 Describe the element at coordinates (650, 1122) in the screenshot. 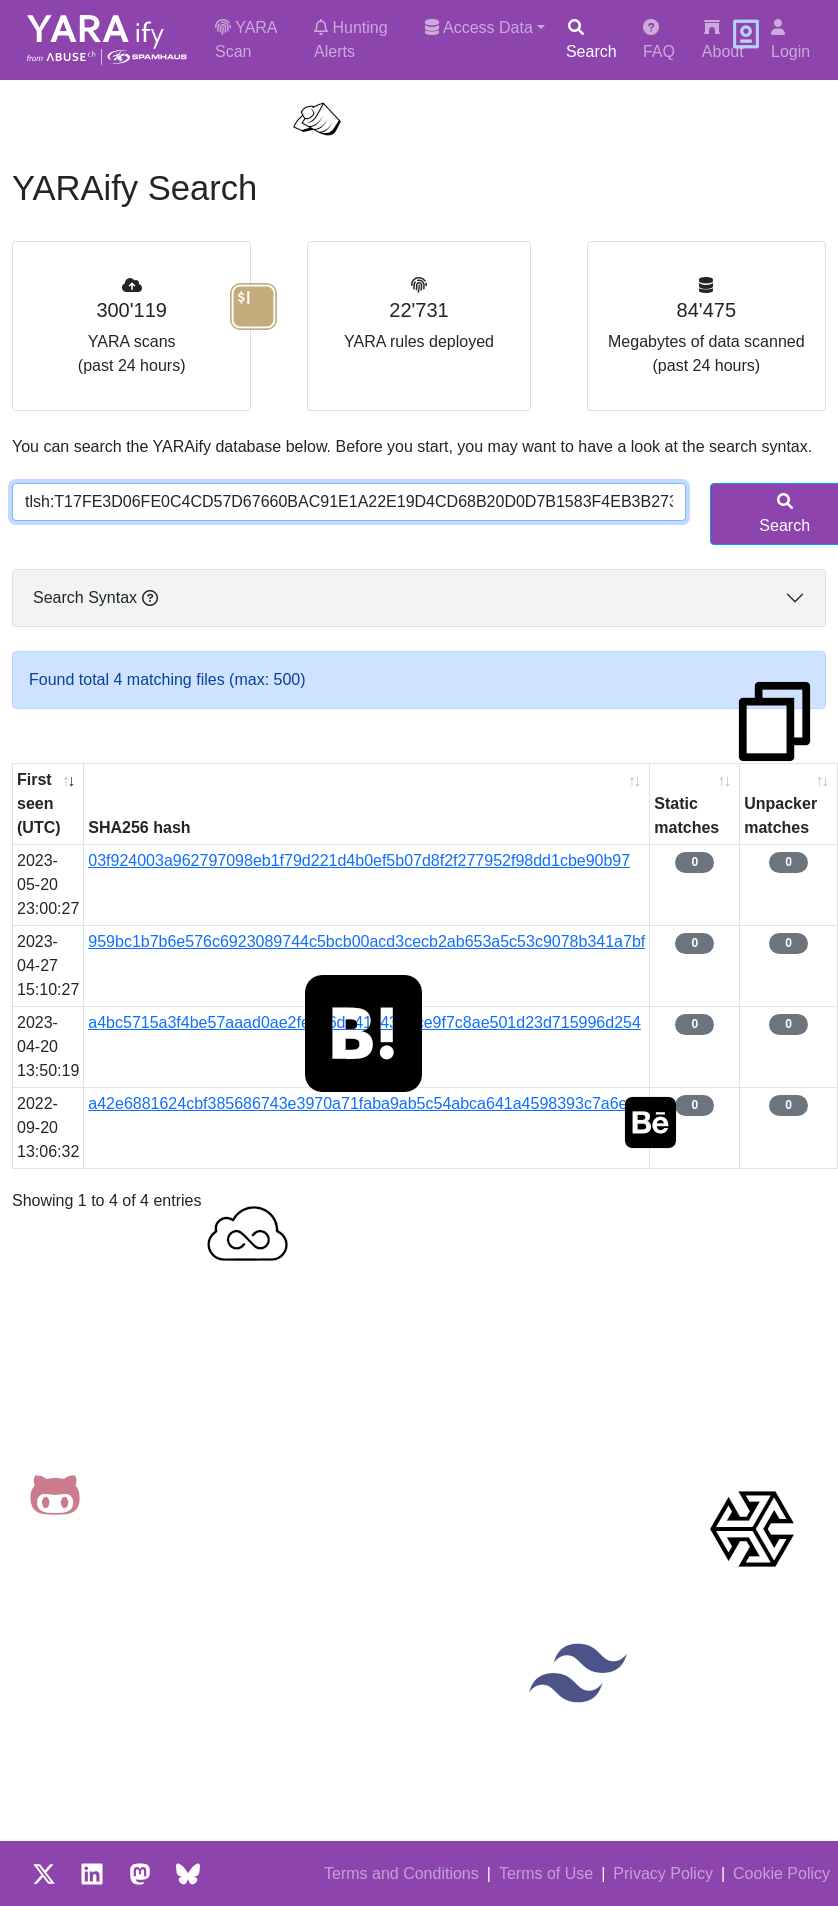

I see `visit Behance profile or portfolio` at that location.